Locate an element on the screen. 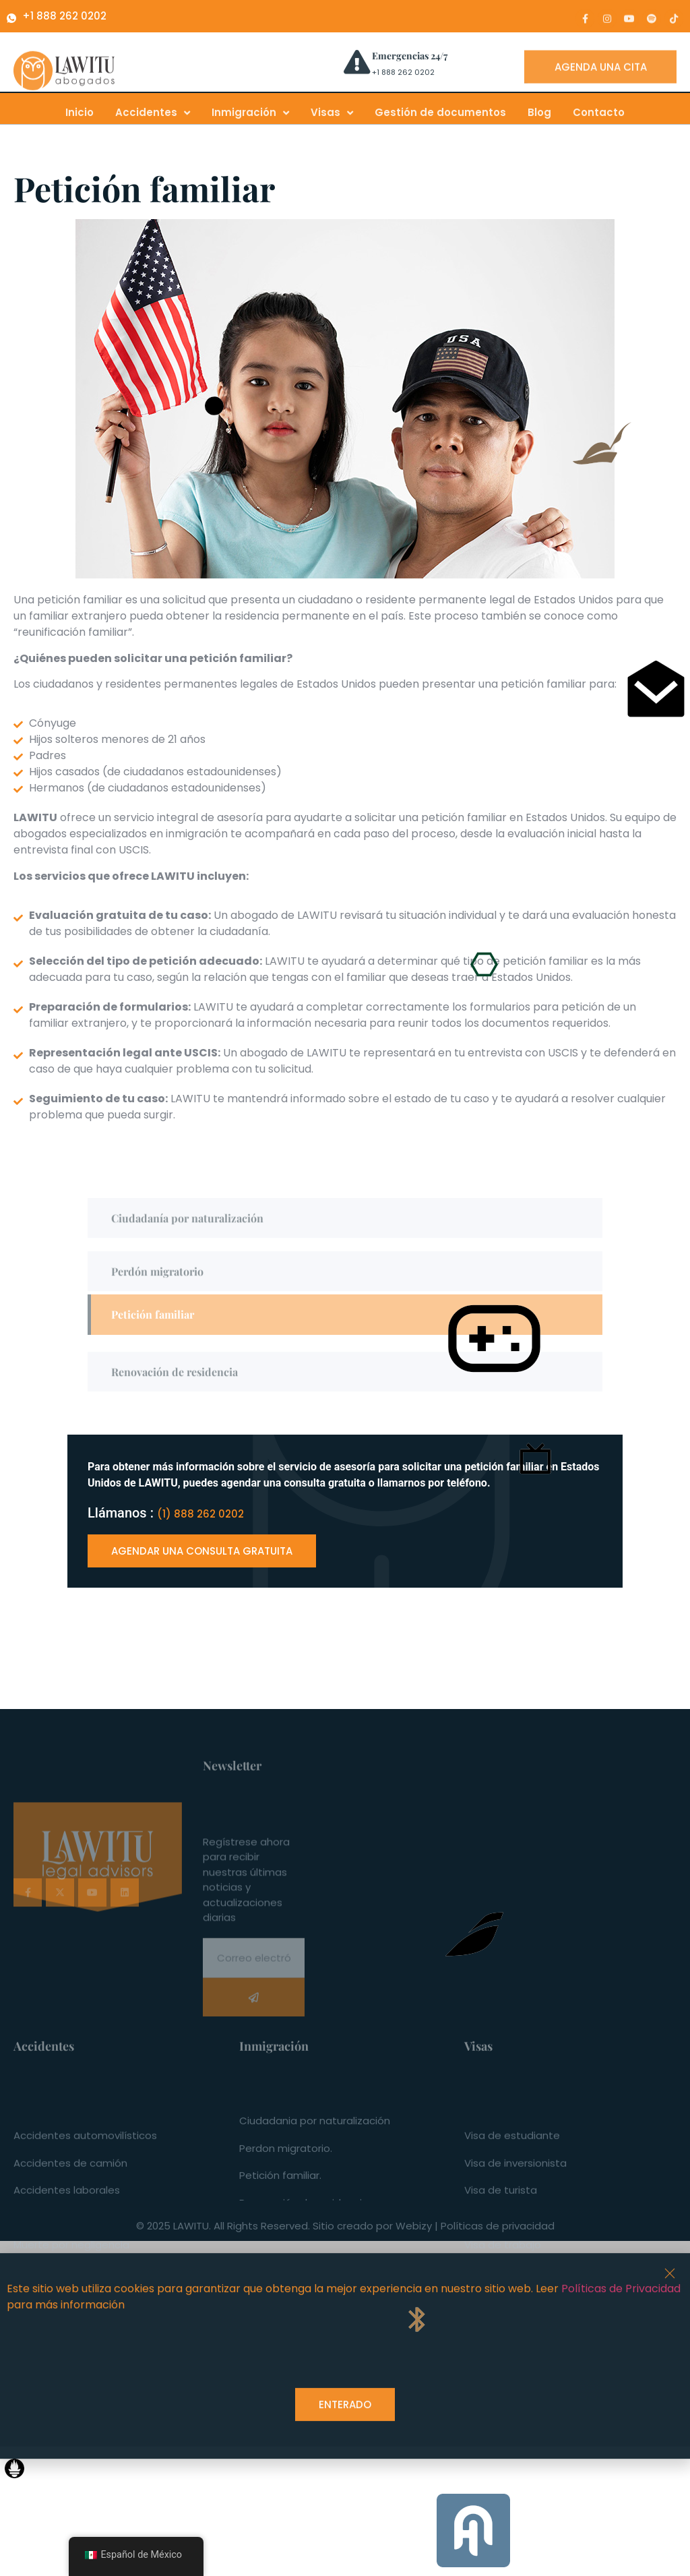  indicates a read or opened email is located at coordinates (656, 691).